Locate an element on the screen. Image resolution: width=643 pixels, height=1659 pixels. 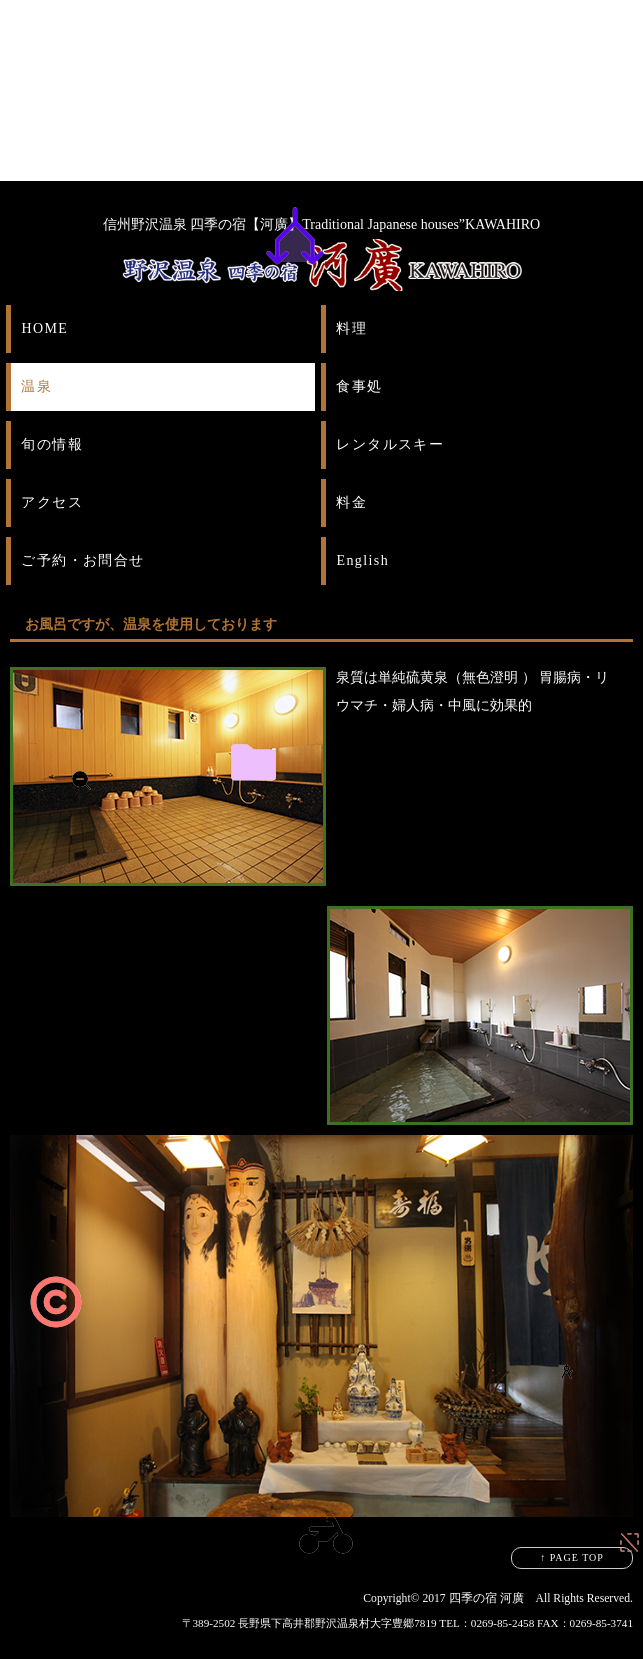
access drawing or drafting tools is located at coordinates (566, 1371).